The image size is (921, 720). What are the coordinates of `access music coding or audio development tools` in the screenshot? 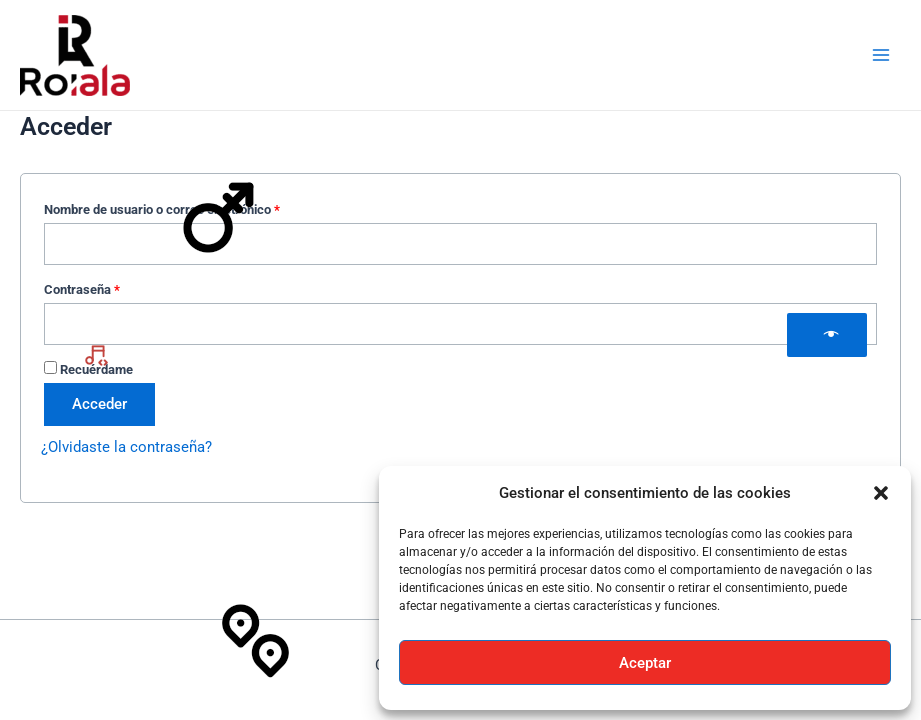 It's located at (96, 355).